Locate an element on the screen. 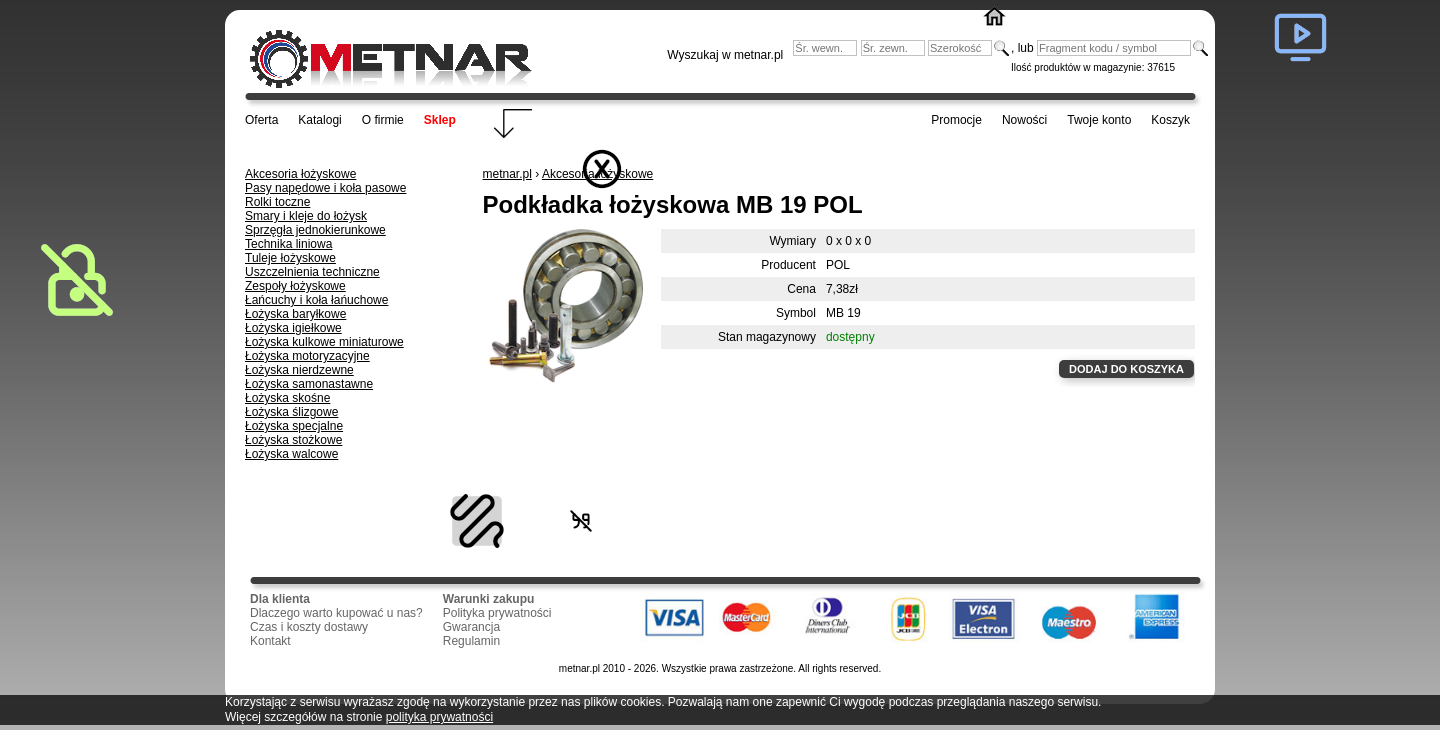  navigate to the home screen is located at coordinates (994, 16).